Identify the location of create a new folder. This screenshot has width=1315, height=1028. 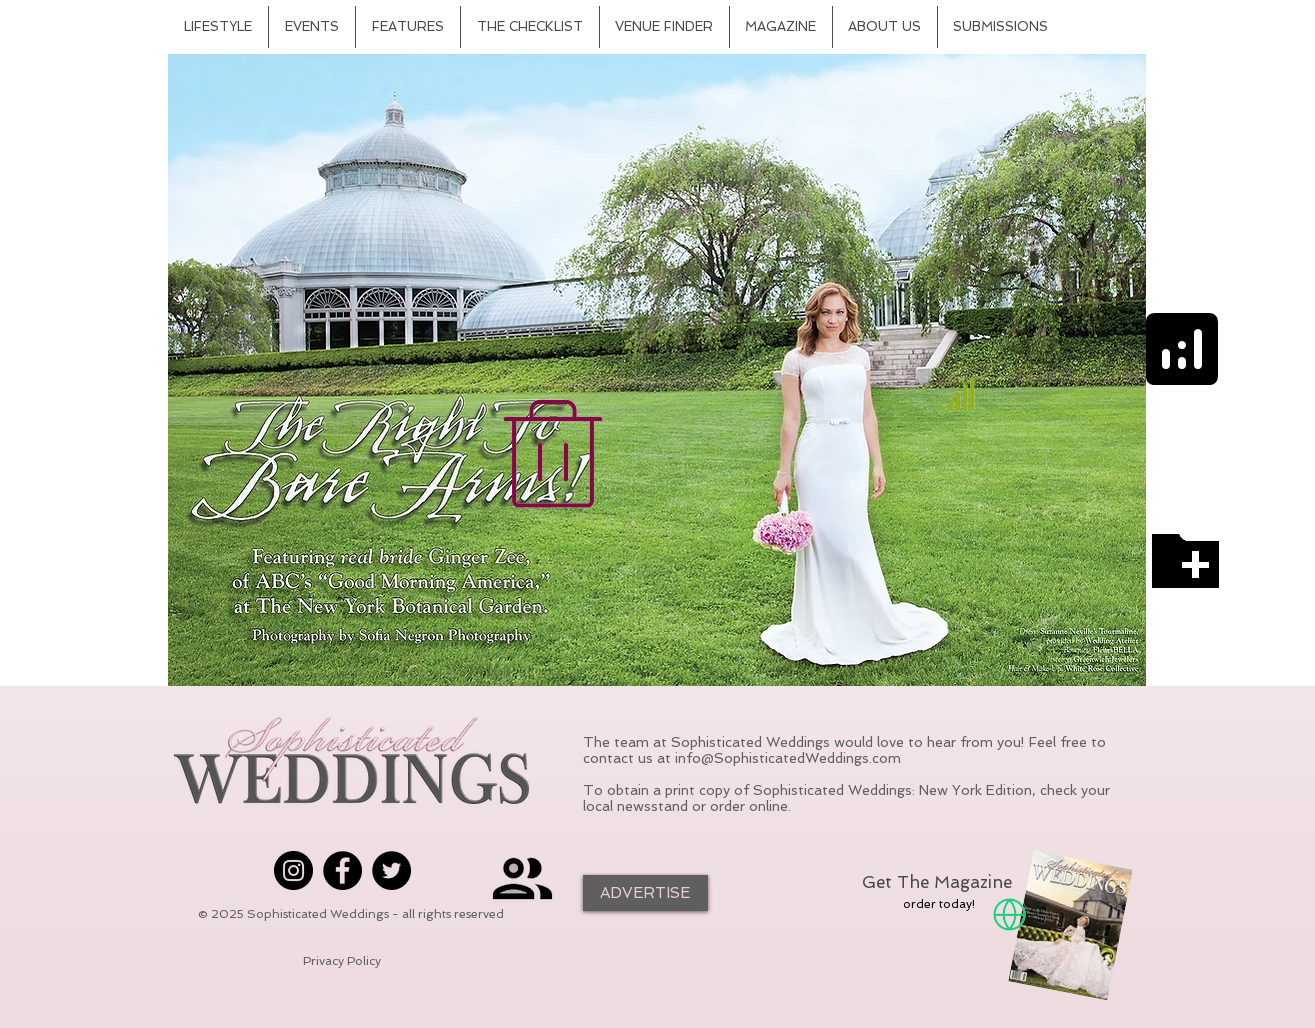
(1185, 561).